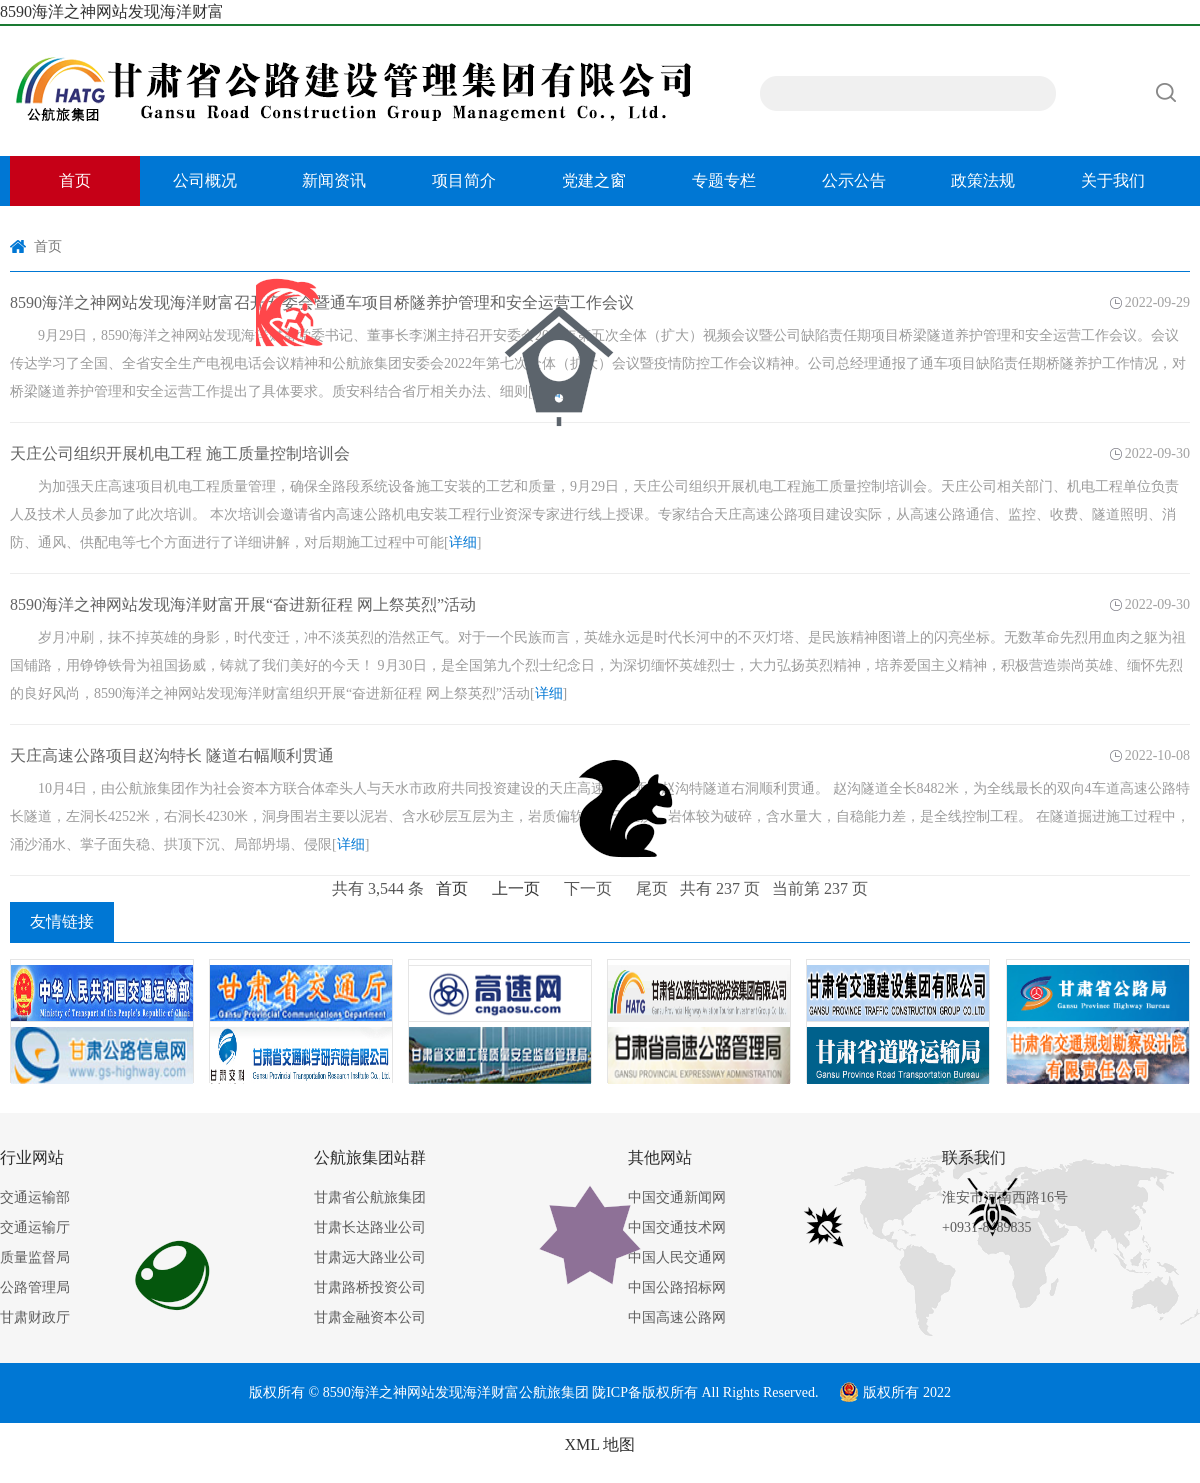 The image size is (1200, 1483). What do you see at coordinates (289, 312) in the screenshot?
I see `surfing or water sports activity` at bounding box center [289, 312].